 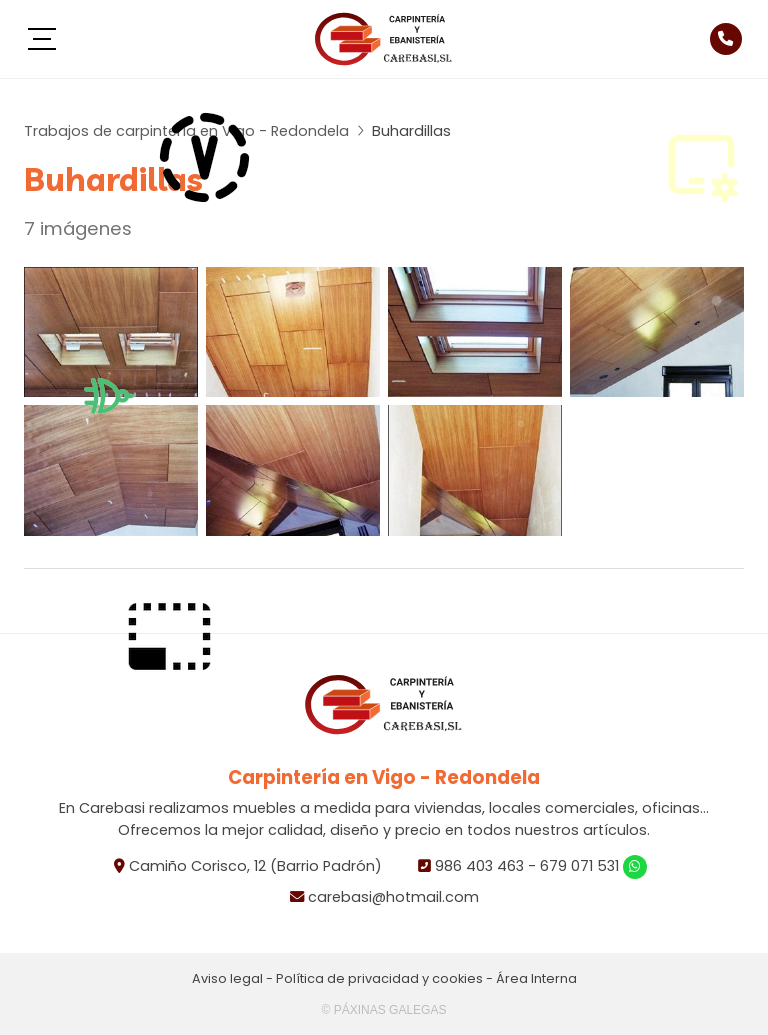 What do you see at coordinates (169, 636) in the screenshot?
I see `resize image to smaller dimensions` at bounding box center [169, 636].